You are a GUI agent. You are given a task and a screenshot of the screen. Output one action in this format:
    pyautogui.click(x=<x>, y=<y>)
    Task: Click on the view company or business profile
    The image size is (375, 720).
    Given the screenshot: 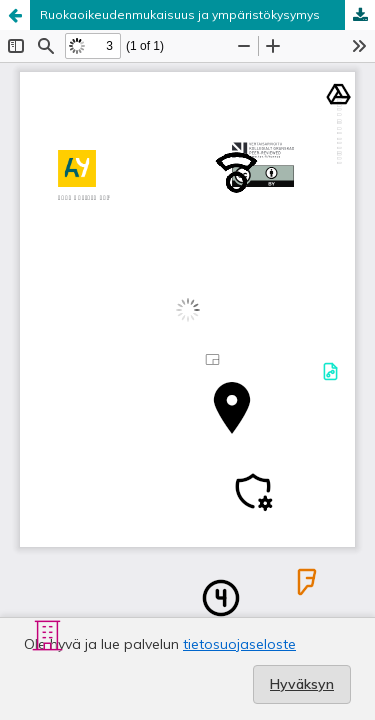 What is the action you would take?
    pyautogui.click(x=47, y=635)
    